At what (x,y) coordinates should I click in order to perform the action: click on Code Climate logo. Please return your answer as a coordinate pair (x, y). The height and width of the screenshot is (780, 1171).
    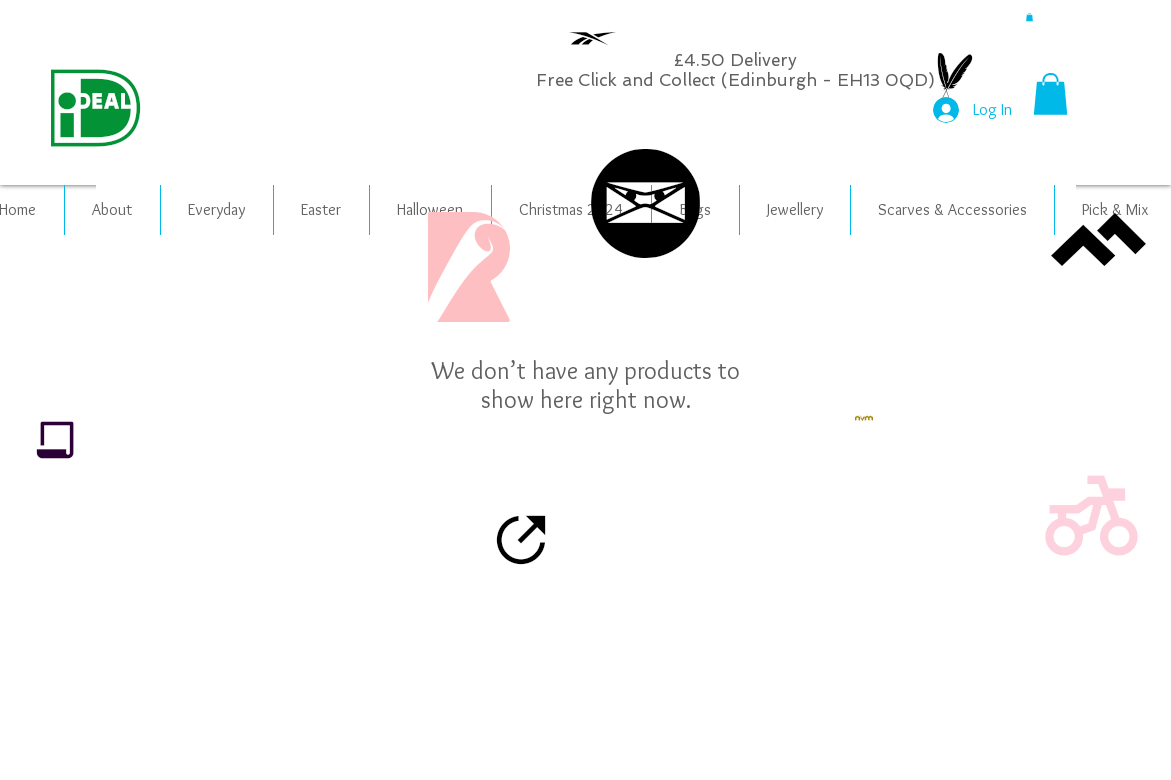
    Looking at the image, I should click on (1098, 239).